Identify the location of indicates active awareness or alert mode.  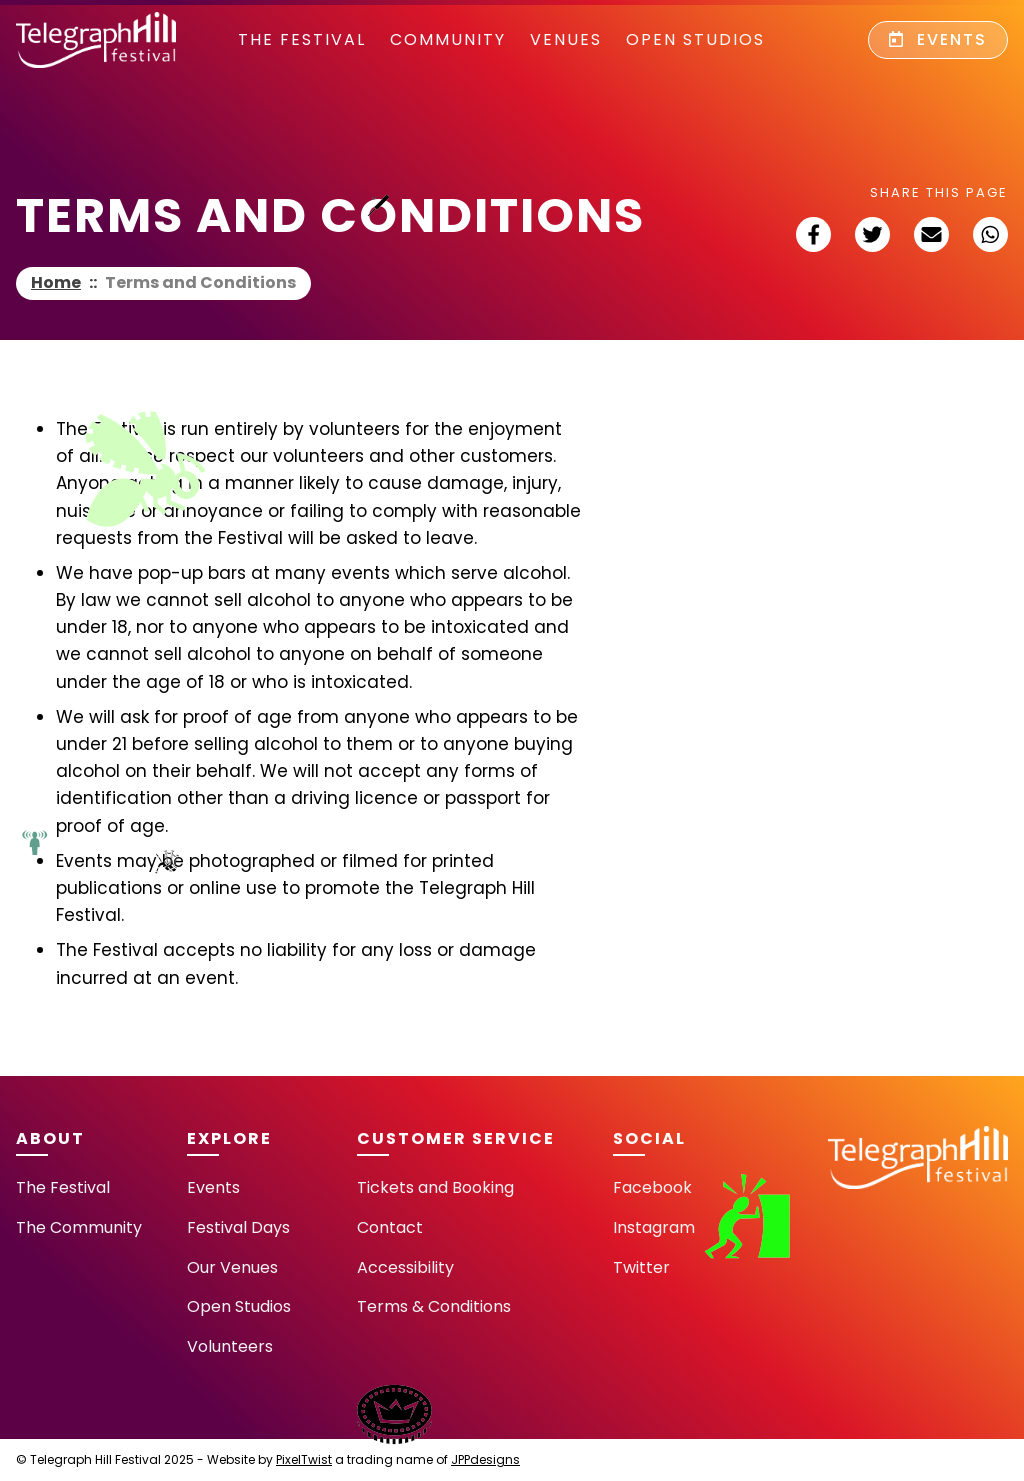
(34, 842).